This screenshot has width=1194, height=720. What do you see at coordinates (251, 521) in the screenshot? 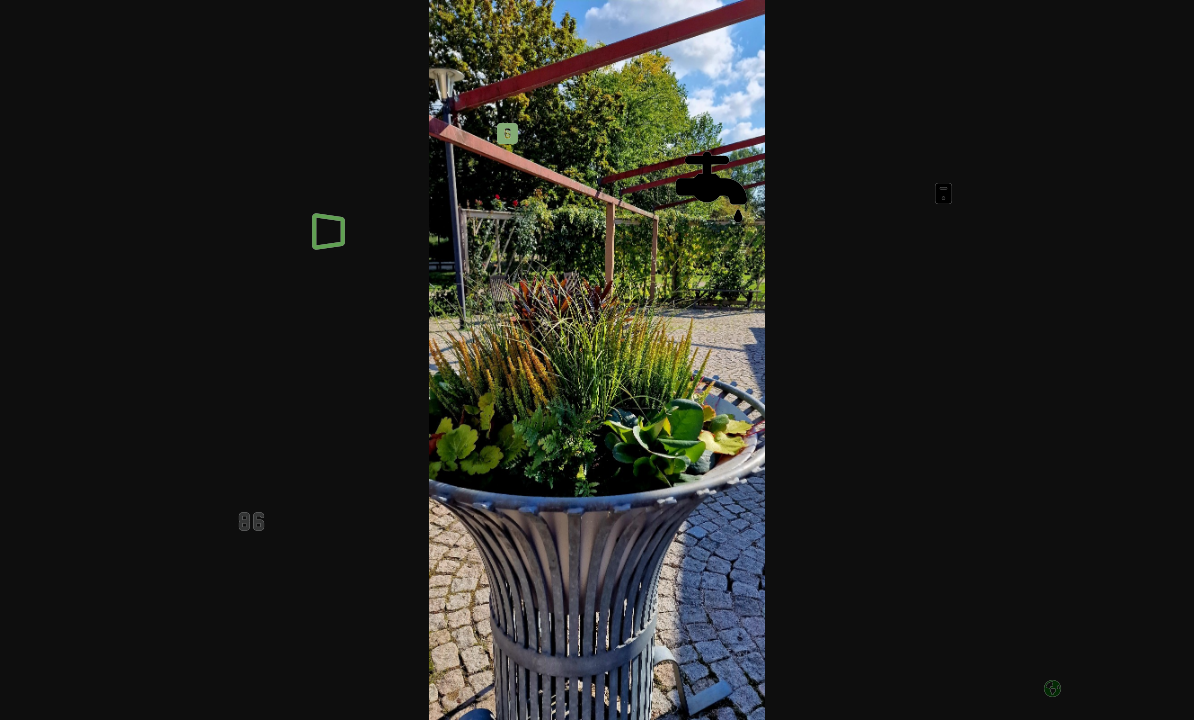
I see `displays the number 86 as a label or counter` at bounding box center [251, 521].